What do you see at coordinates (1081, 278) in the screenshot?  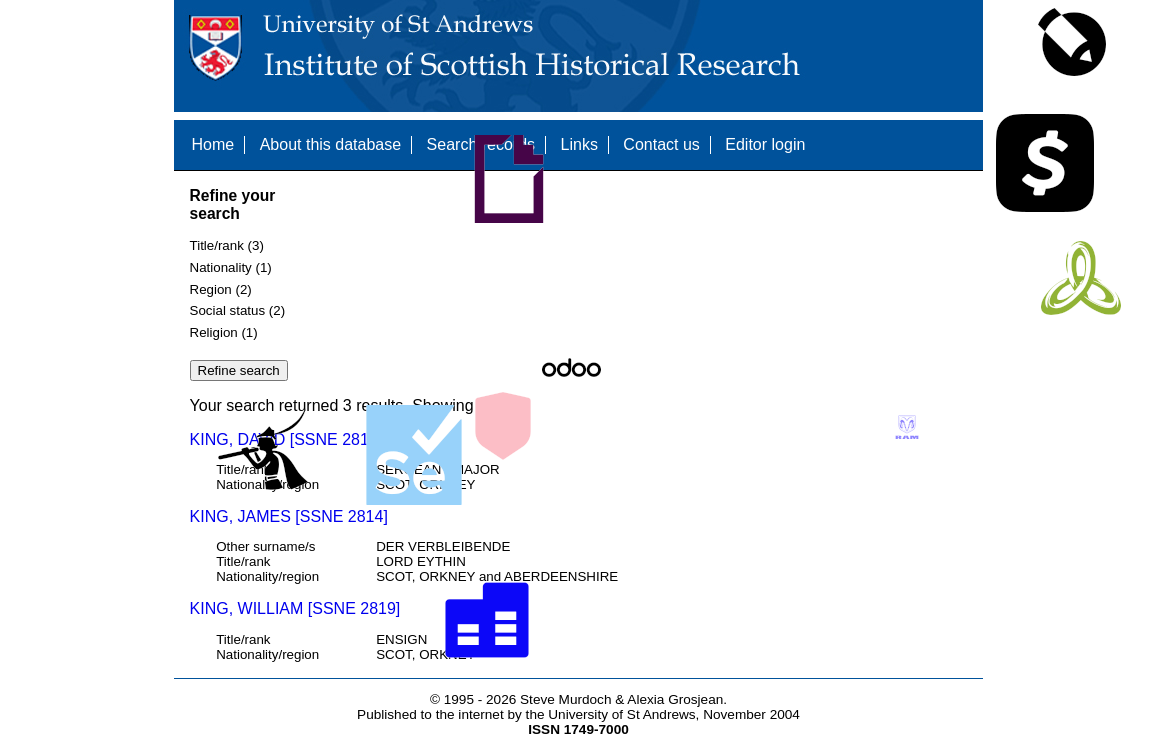 I see `treyarch game studio logo` at bounding box center [1081, 278].